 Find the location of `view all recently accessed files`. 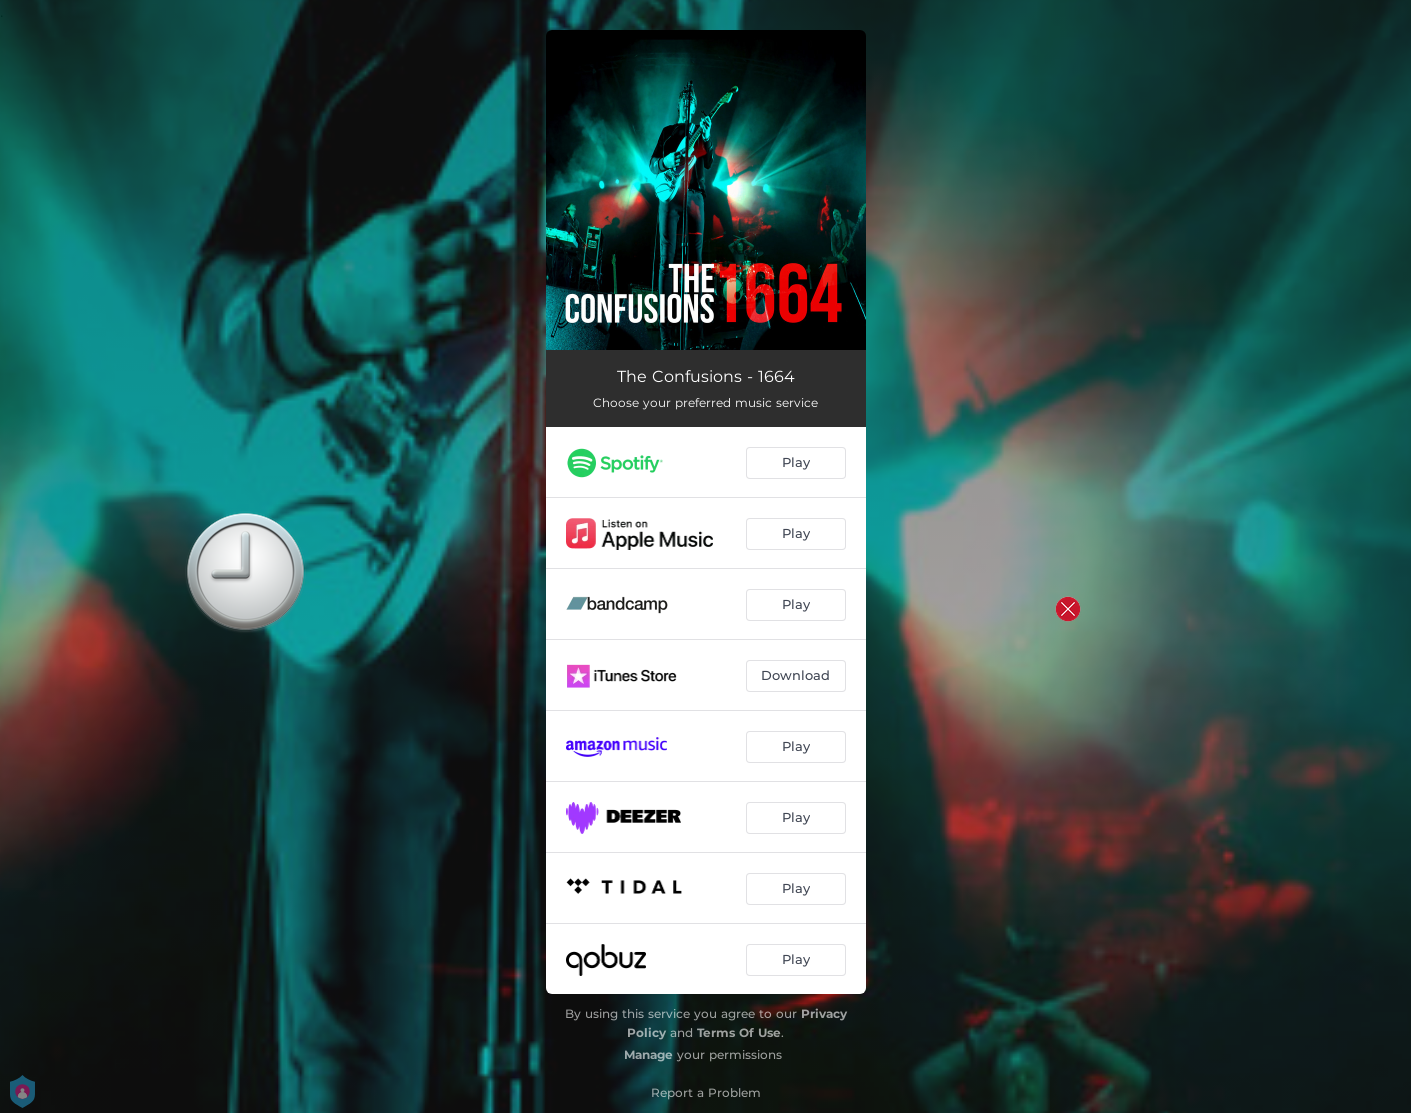

view all recently accessed files is located at coordinates (245, 571).